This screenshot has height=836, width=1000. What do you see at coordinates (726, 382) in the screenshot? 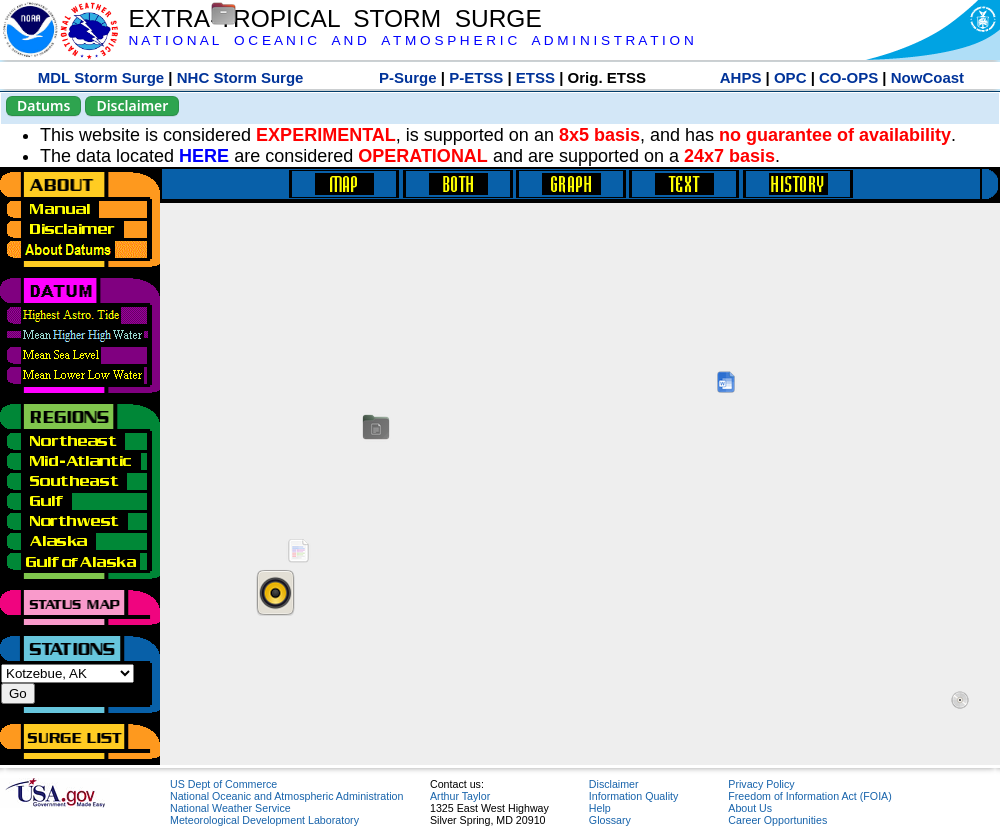
I see `open a Microsoft Word document` at bounding box center [726, 382].